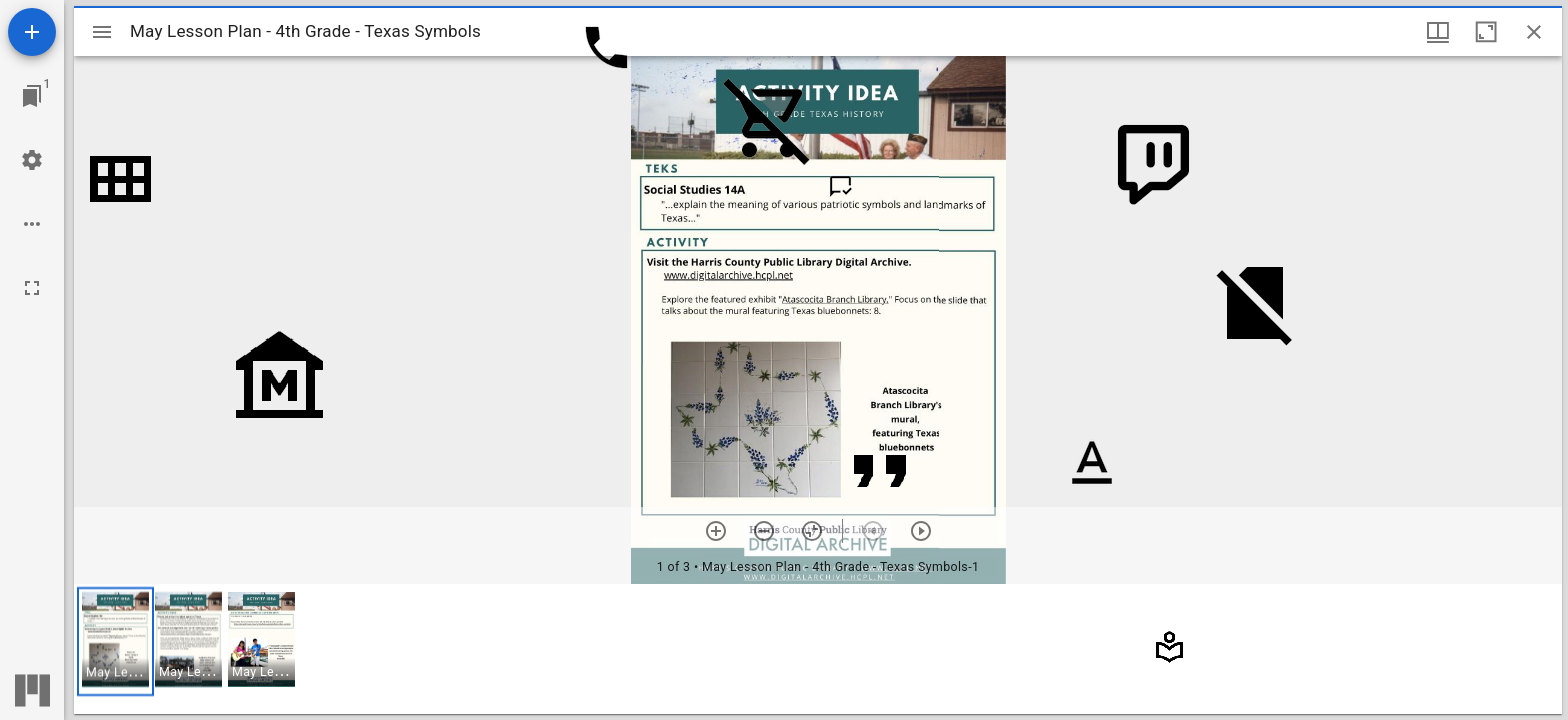  I want to click on access local library services, so click(1169, 647).